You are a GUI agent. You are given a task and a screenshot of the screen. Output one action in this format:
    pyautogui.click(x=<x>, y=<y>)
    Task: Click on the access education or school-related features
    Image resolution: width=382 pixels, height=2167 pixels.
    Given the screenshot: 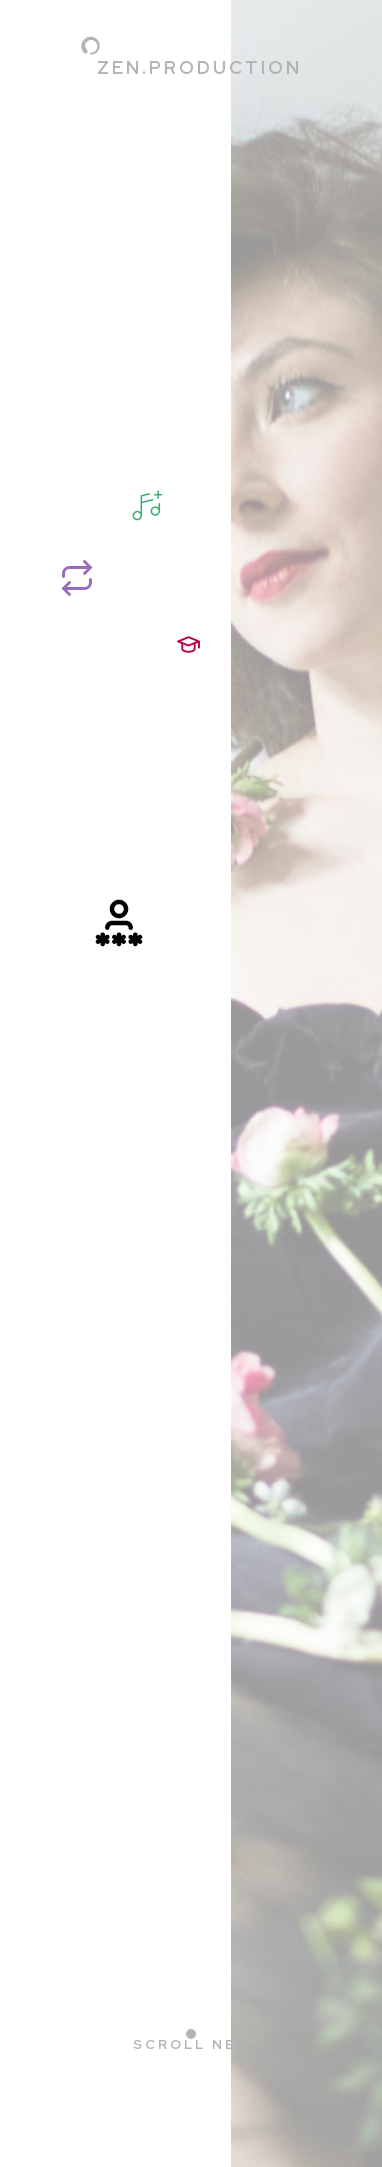 What is the action you would take?
    pyautogui.click(x=188, y=644)
    